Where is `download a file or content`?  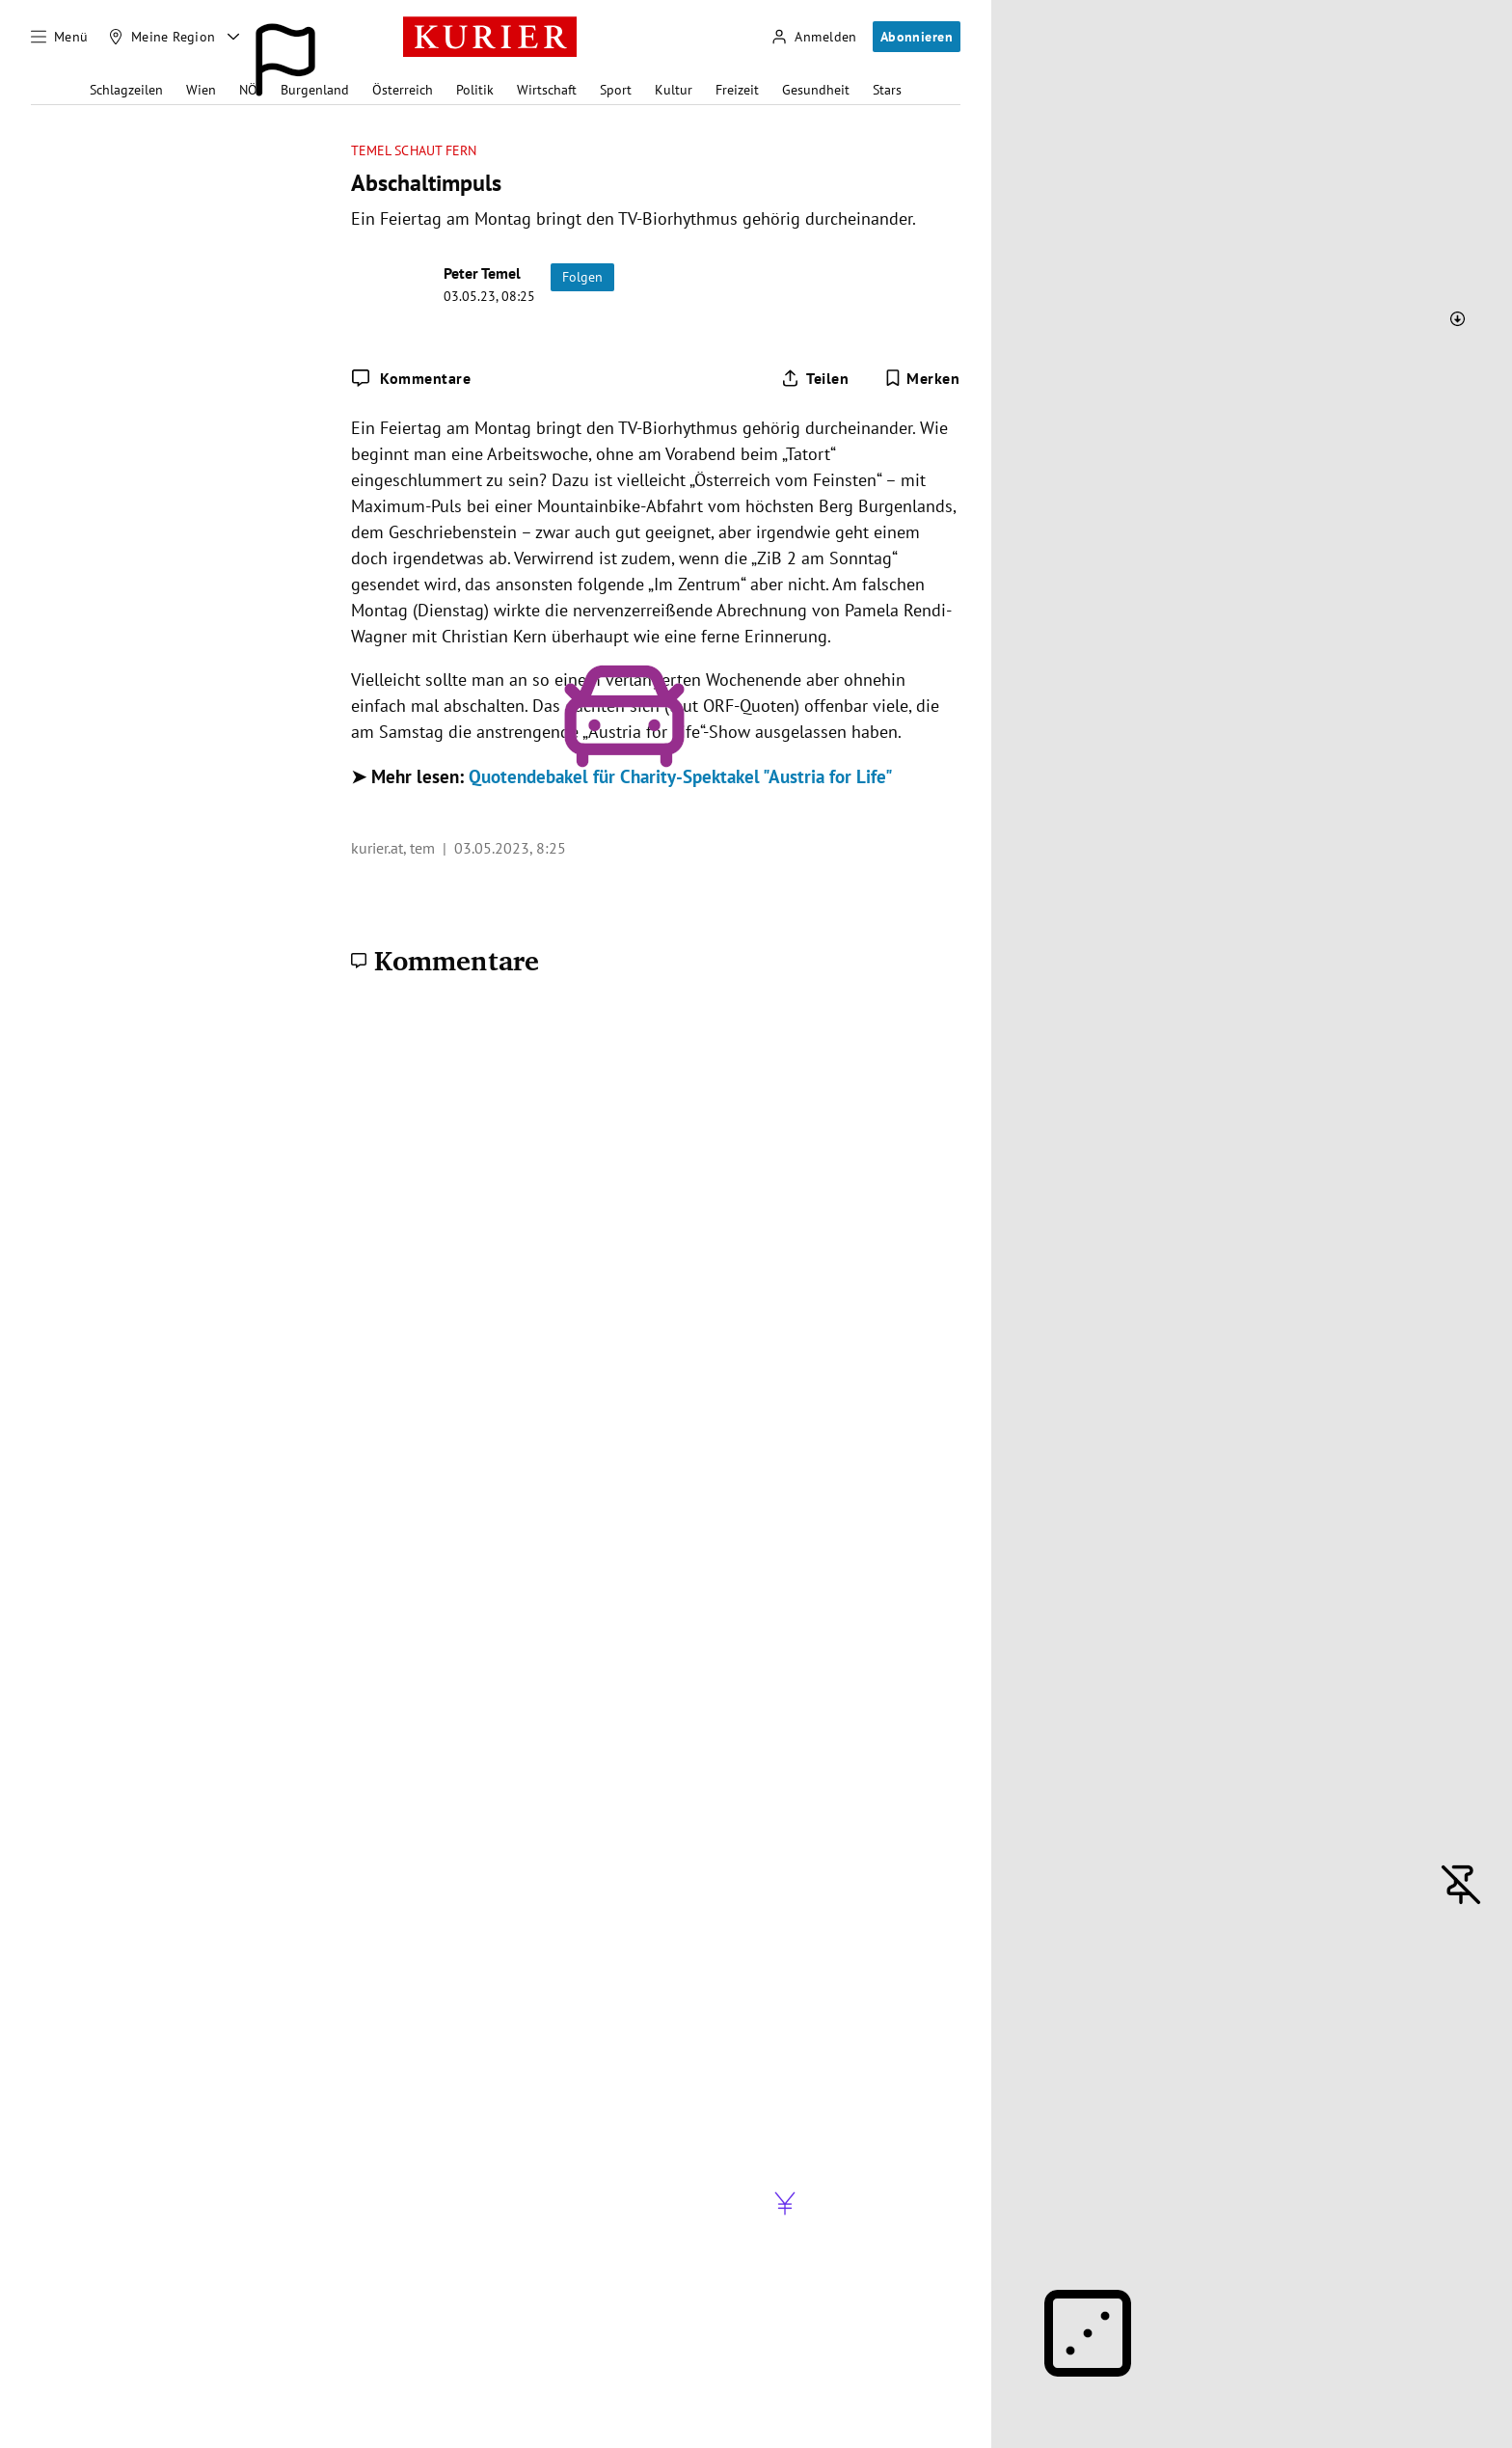
download a file or content is located at coordinates (1457, 318).